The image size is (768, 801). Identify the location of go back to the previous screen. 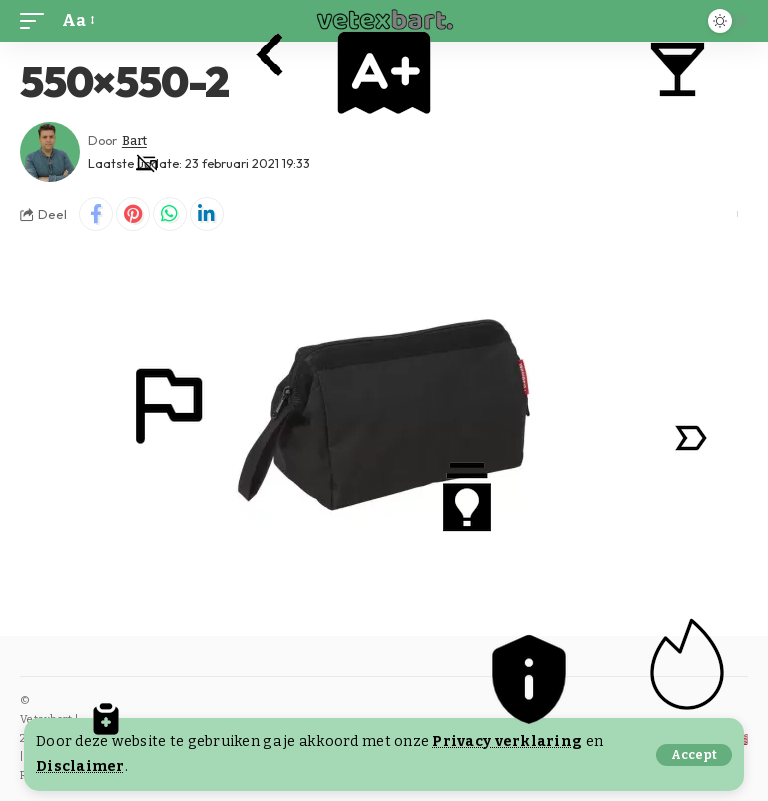
(270, 54).